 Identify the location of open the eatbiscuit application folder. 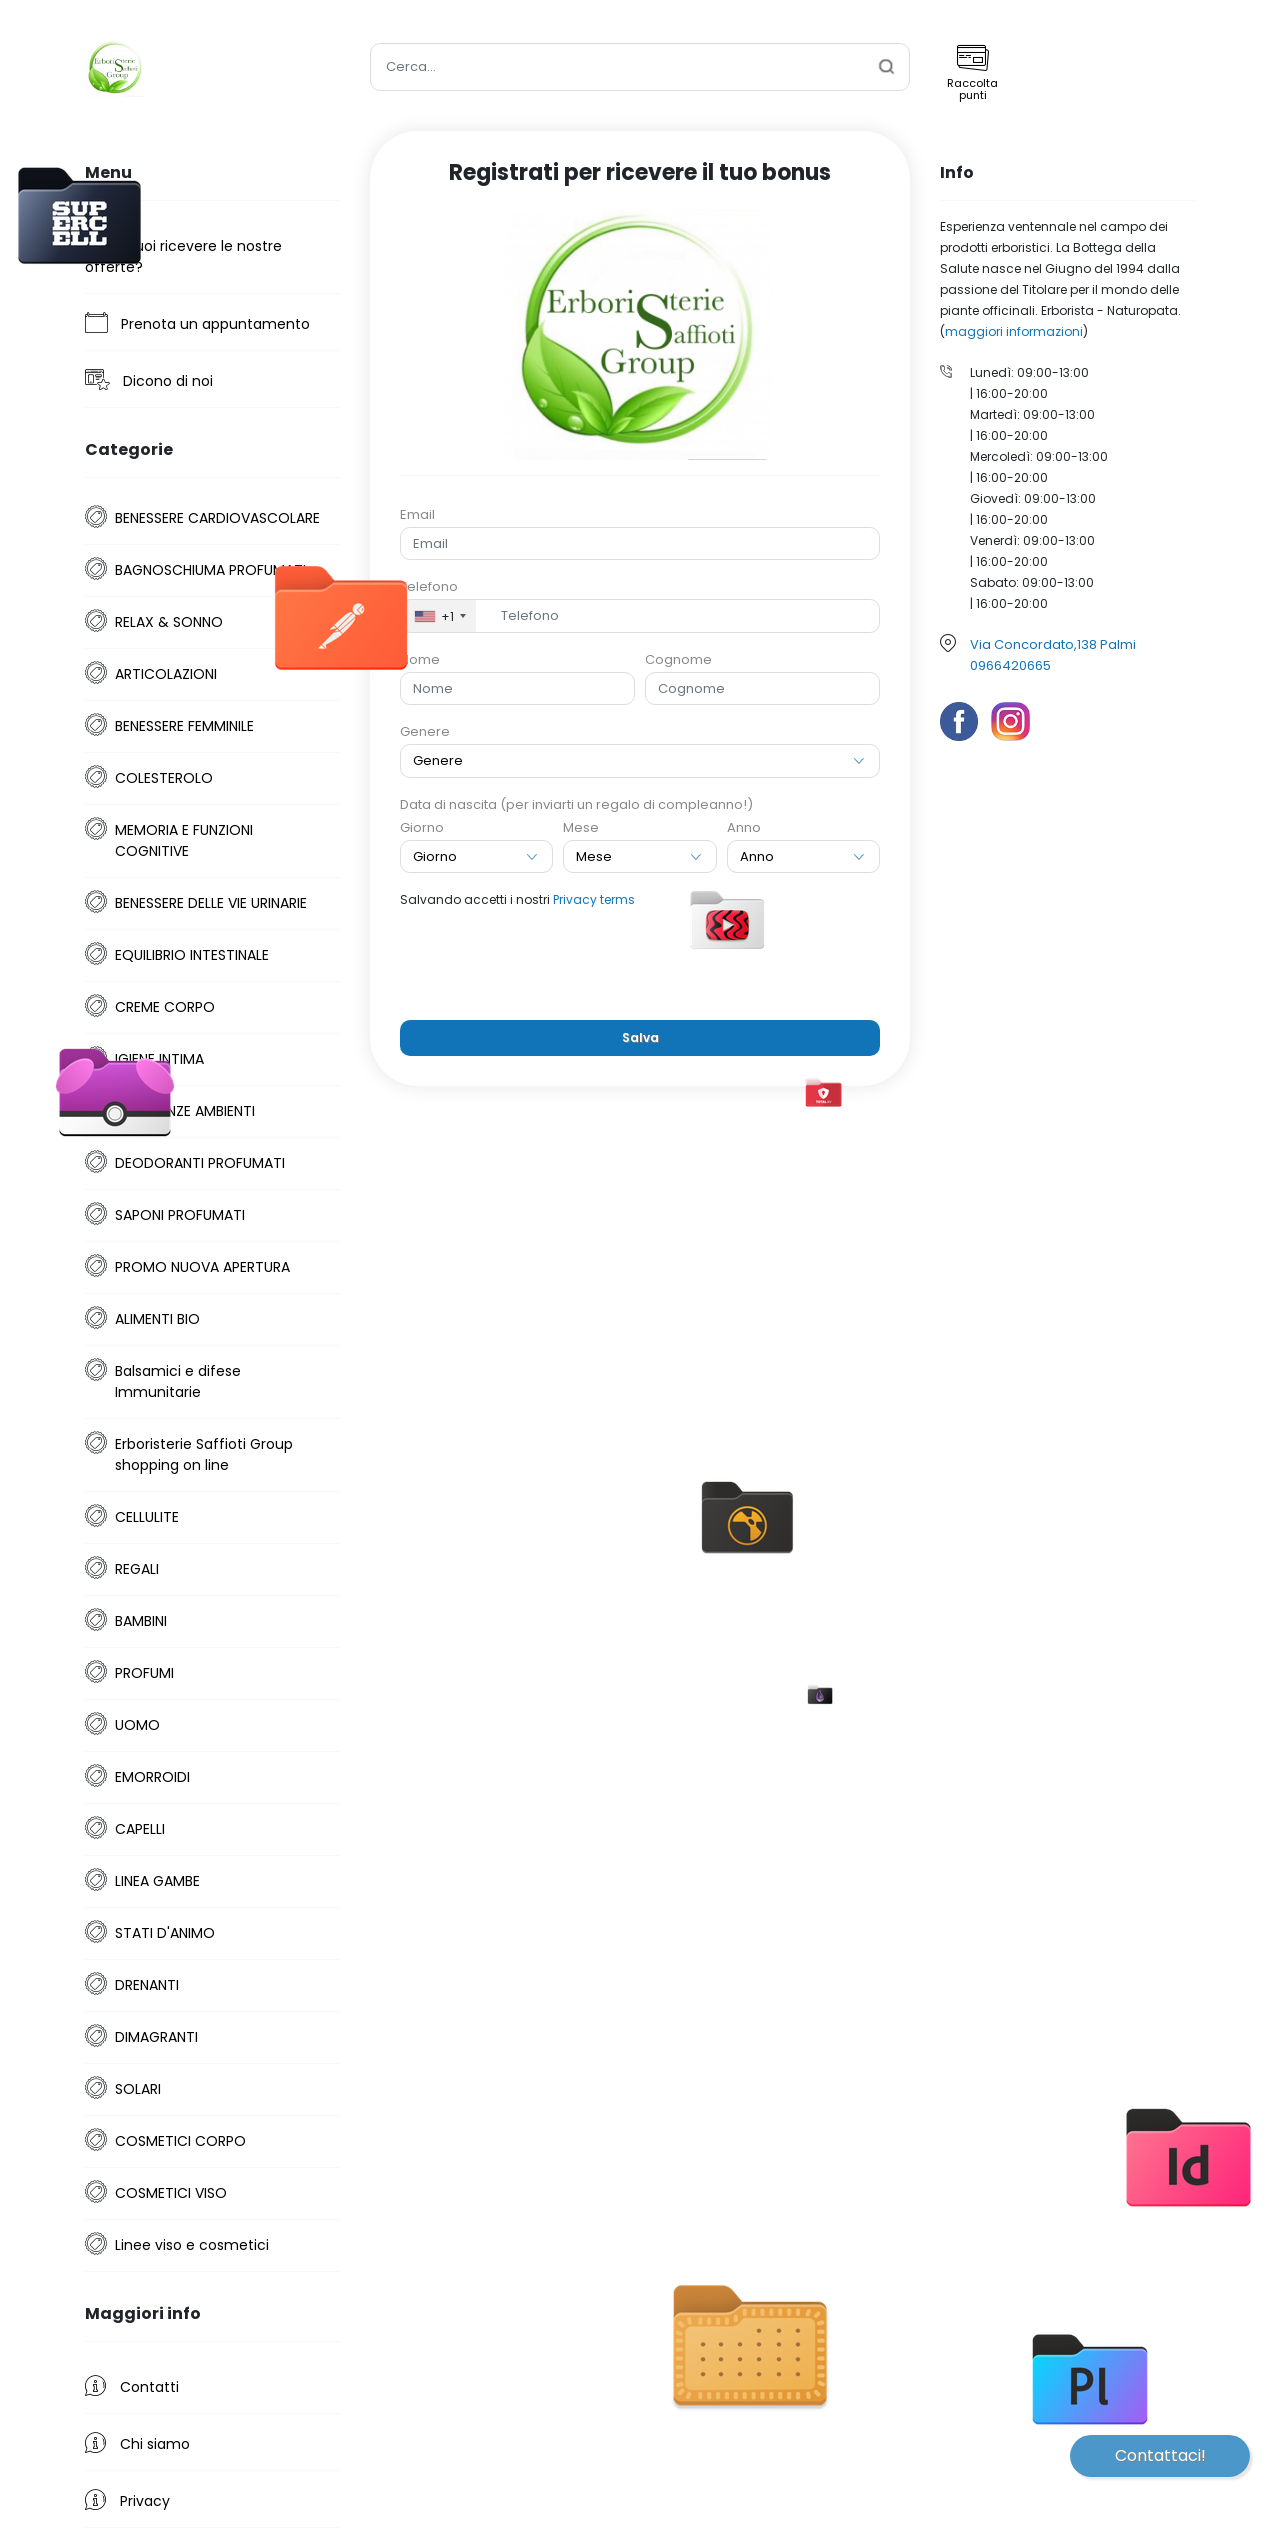
(749, 2349).